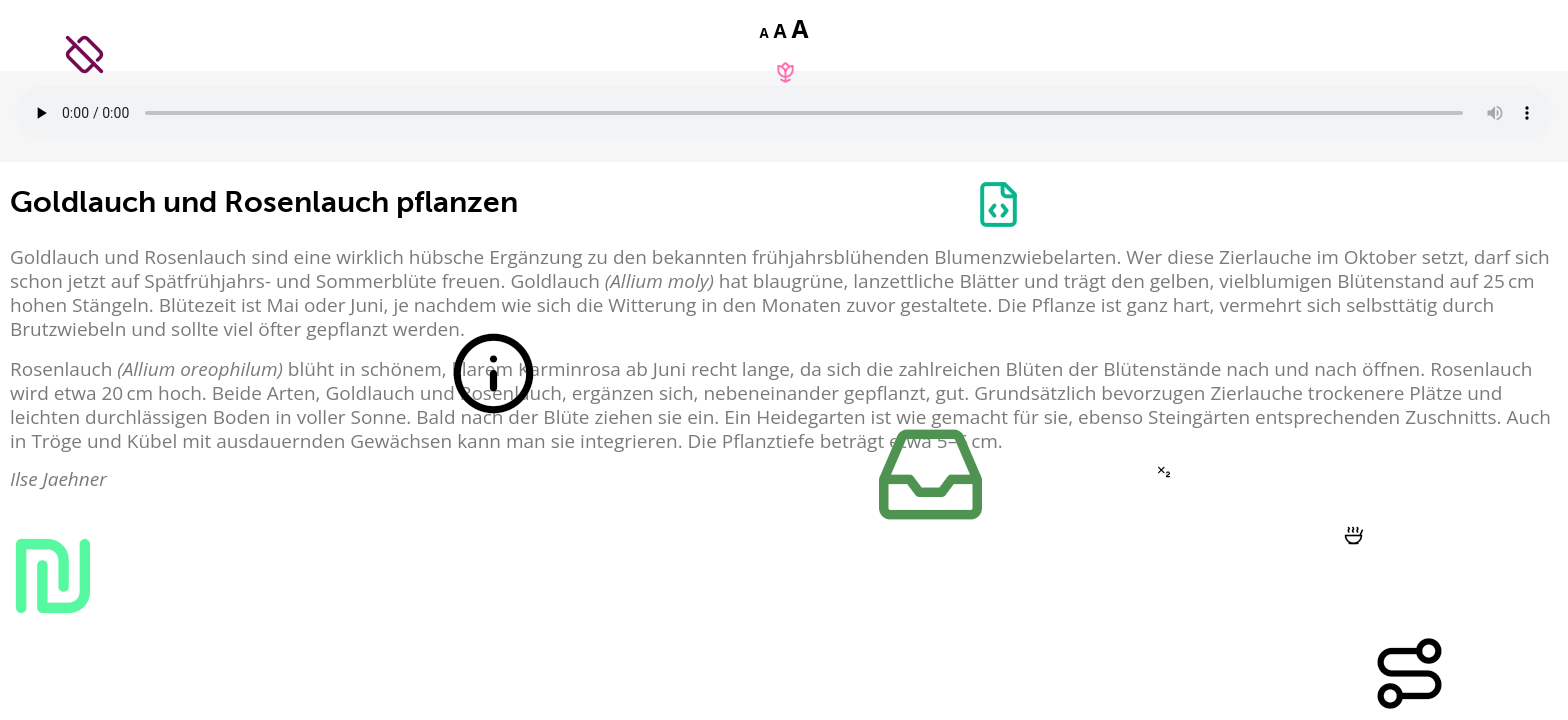 This screenshot has width=1568, height=720. I want to click on view more information or details, so click(493, 373).